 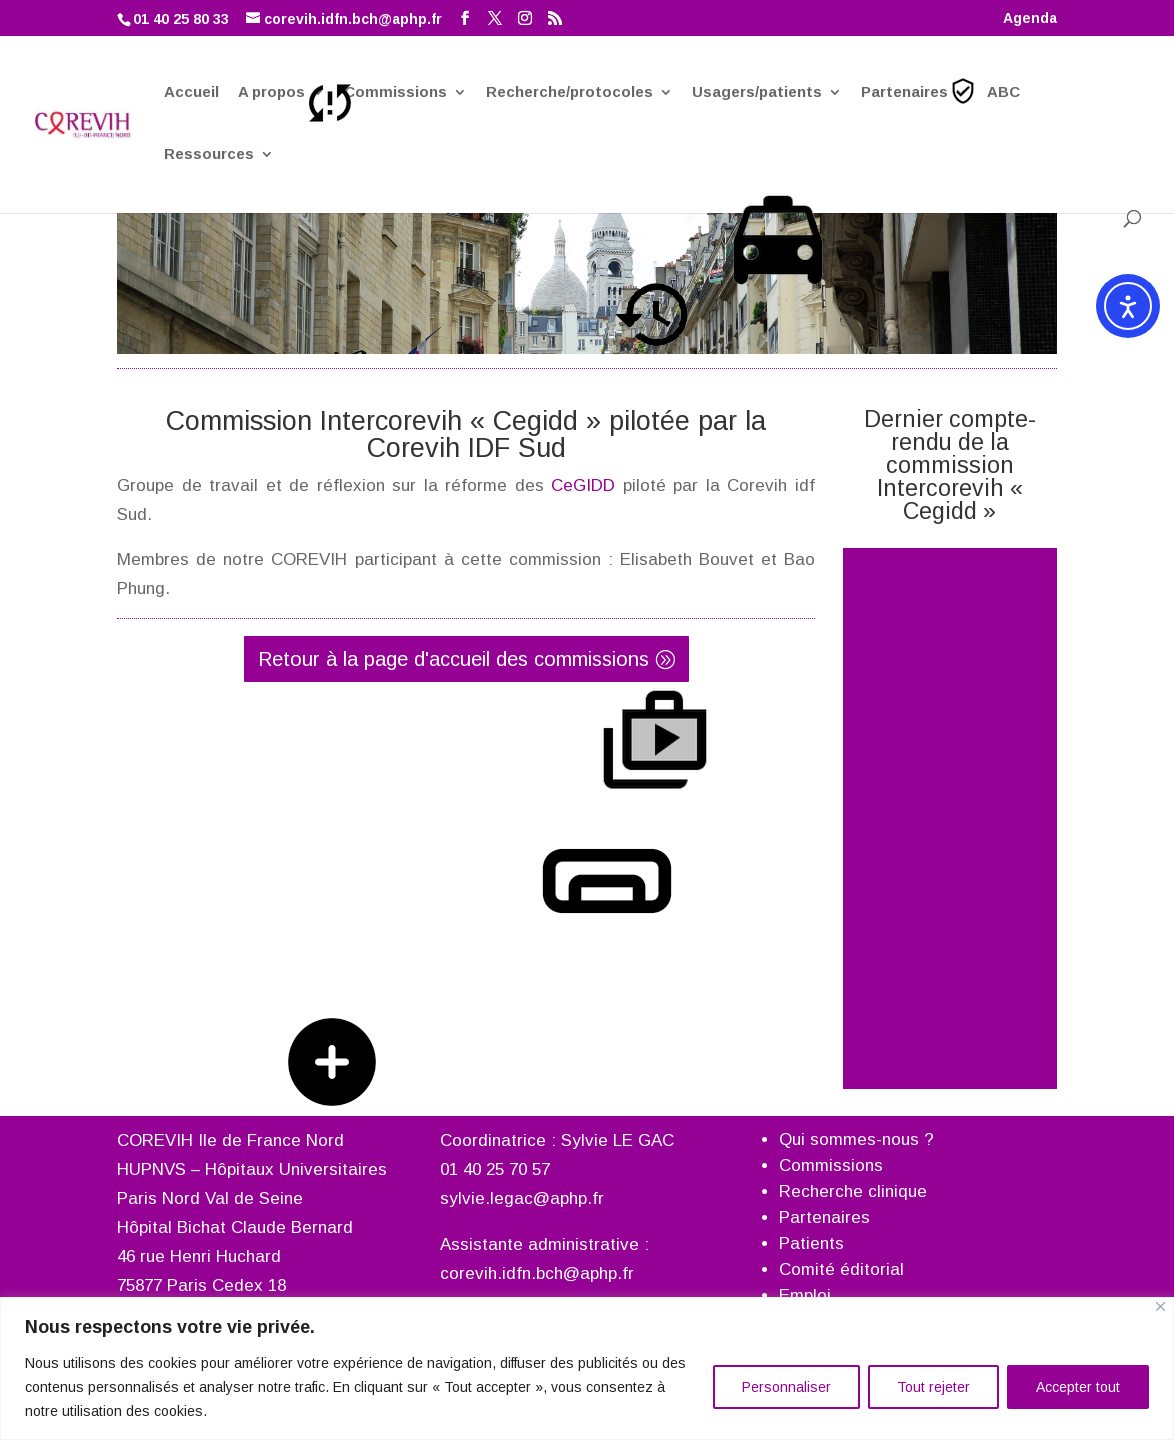 What do you see at coordinates (653, 314) in the screenshot?
I see `view browsing or activity history` at bounding box center [653, 314].